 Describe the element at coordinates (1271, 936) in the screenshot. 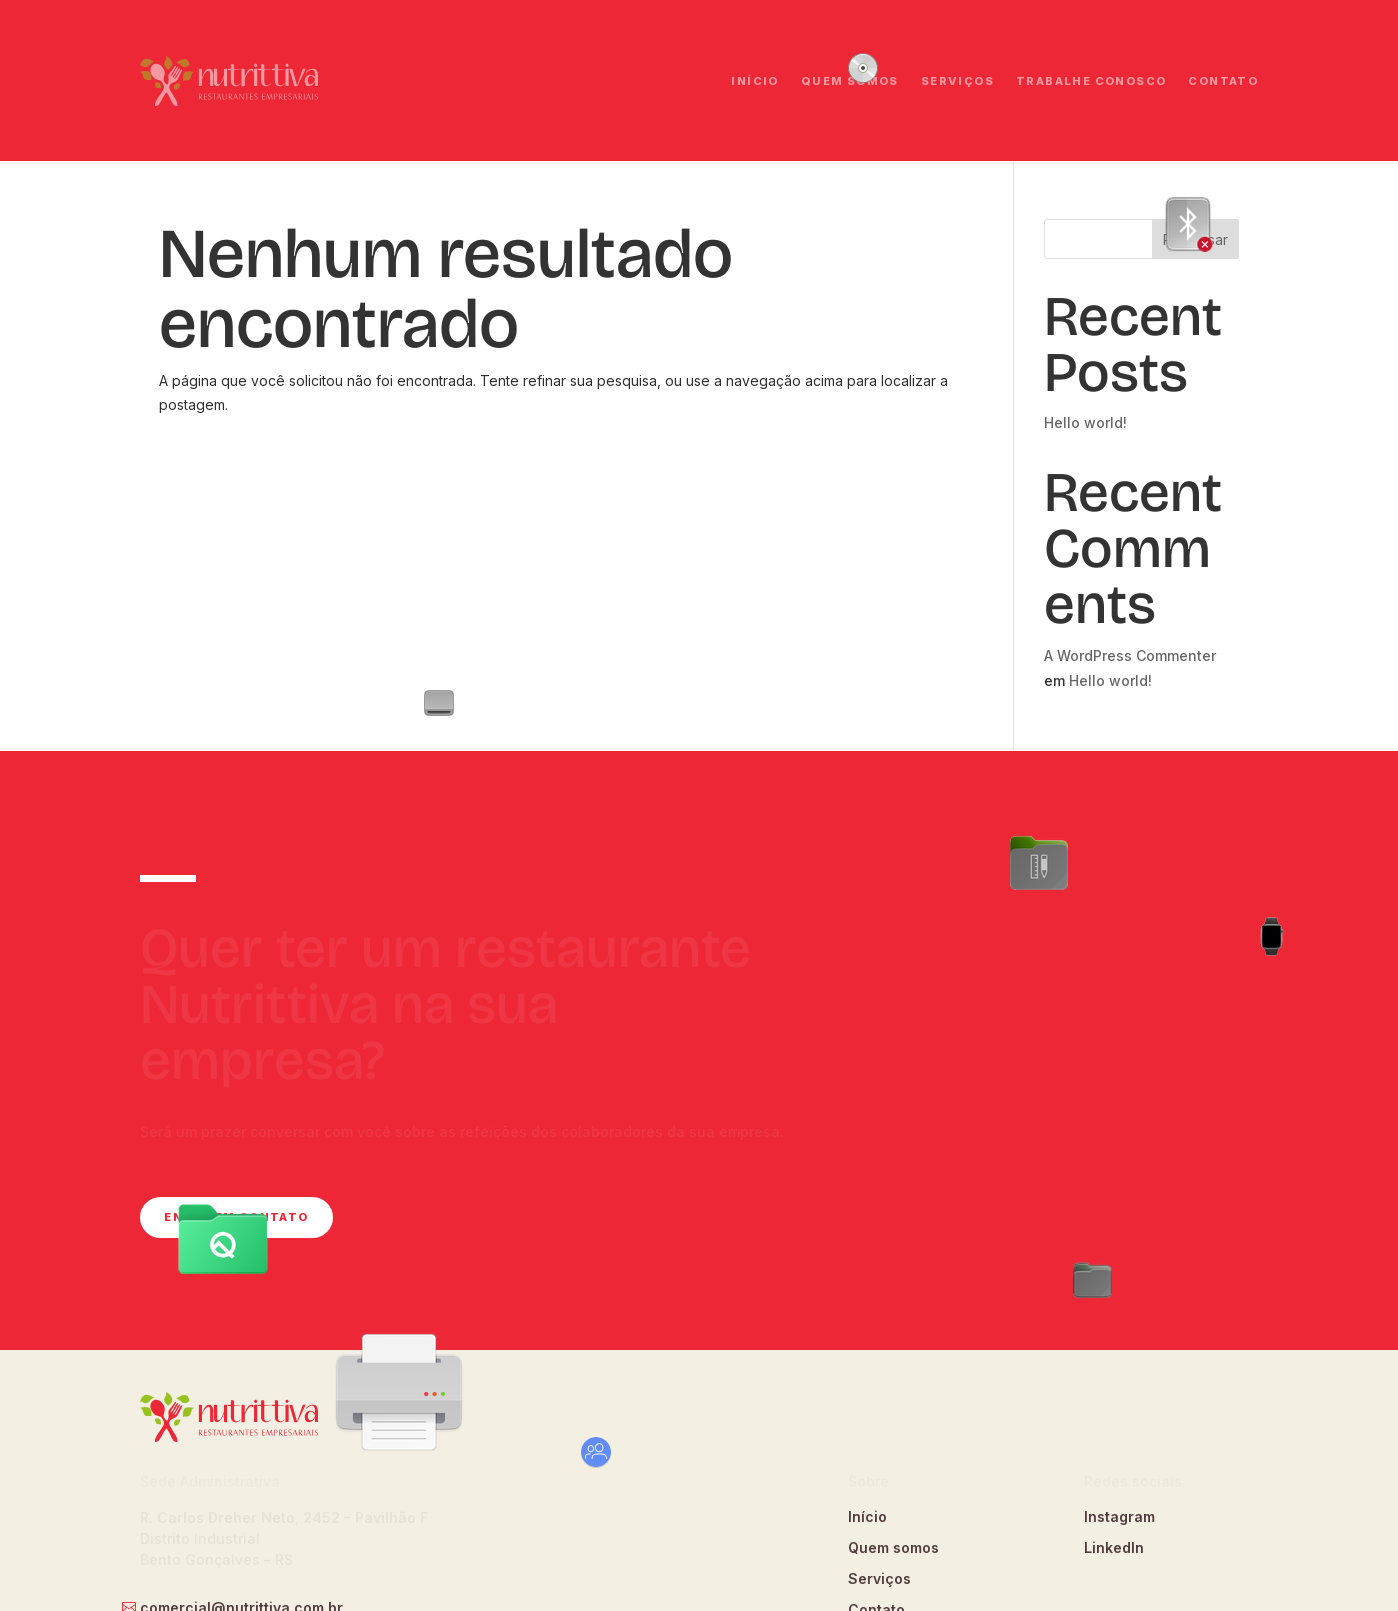

I see `apple watch series 5 or 6 device icon` at that location.